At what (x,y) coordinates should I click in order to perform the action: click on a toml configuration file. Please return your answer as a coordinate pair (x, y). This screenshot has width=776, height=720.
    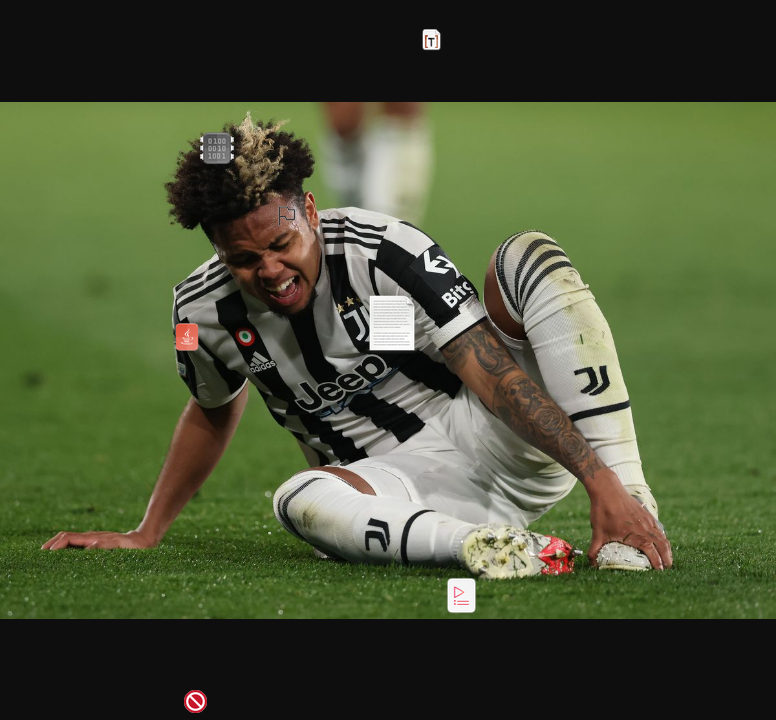
    Looking at the image, I should click on (431, 39).